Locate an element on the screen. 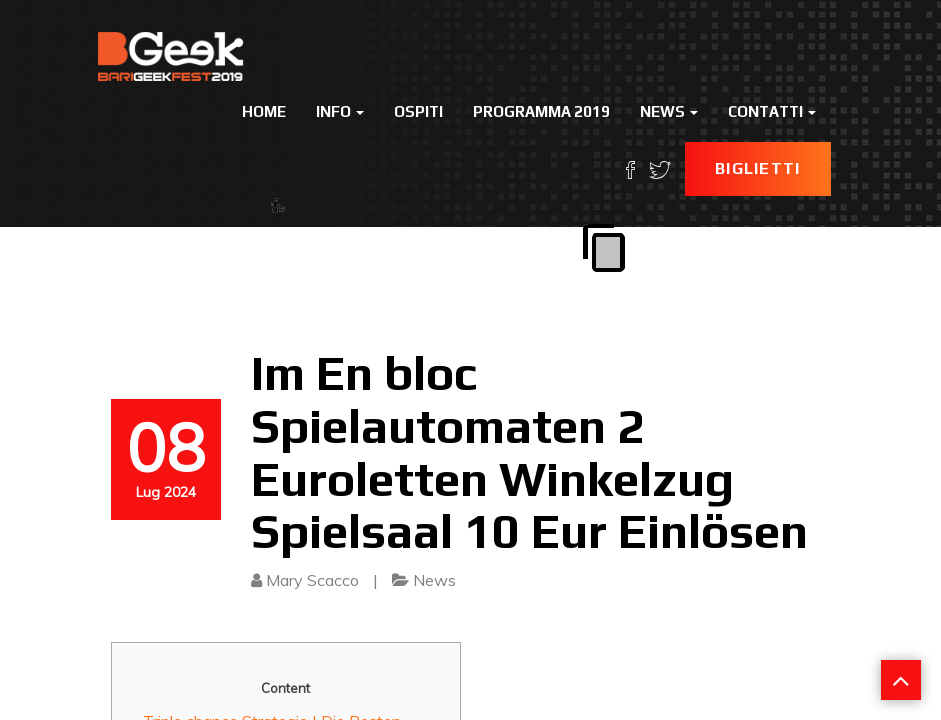  copy to clipboard is located at coordinates (605, 248).